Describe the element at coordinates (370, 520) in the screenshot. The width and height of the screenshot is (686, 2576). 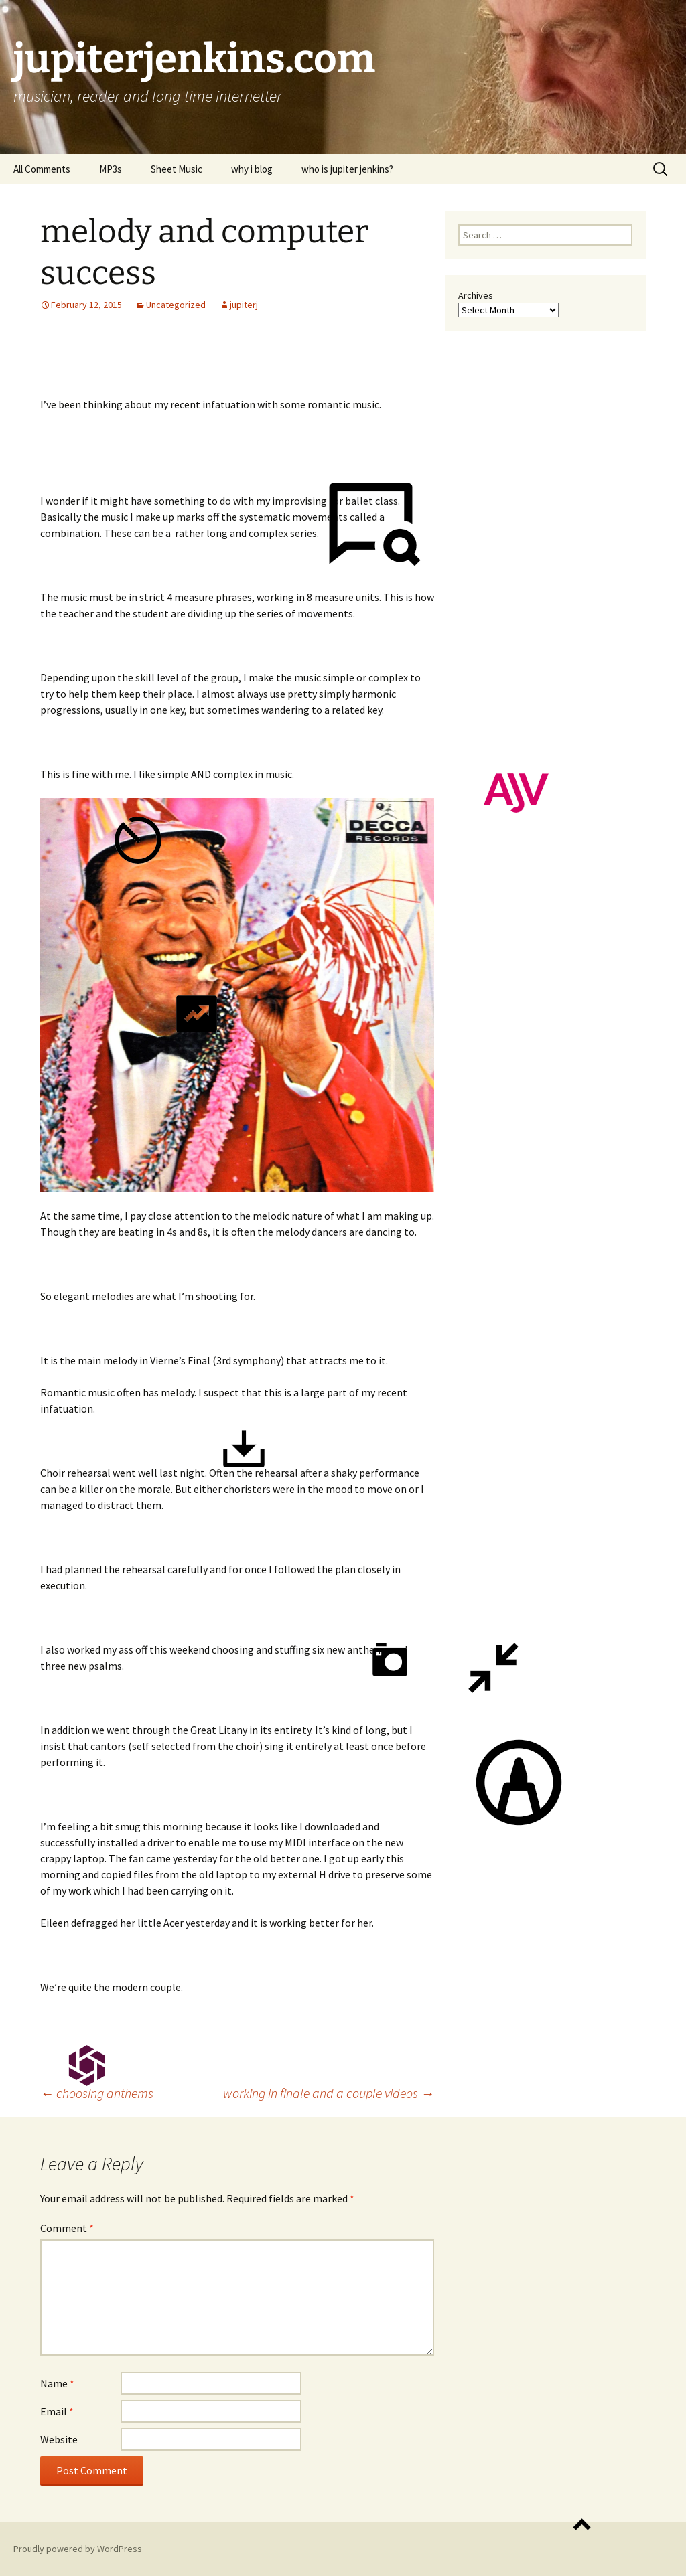
I see `search through chat messages` at that location.